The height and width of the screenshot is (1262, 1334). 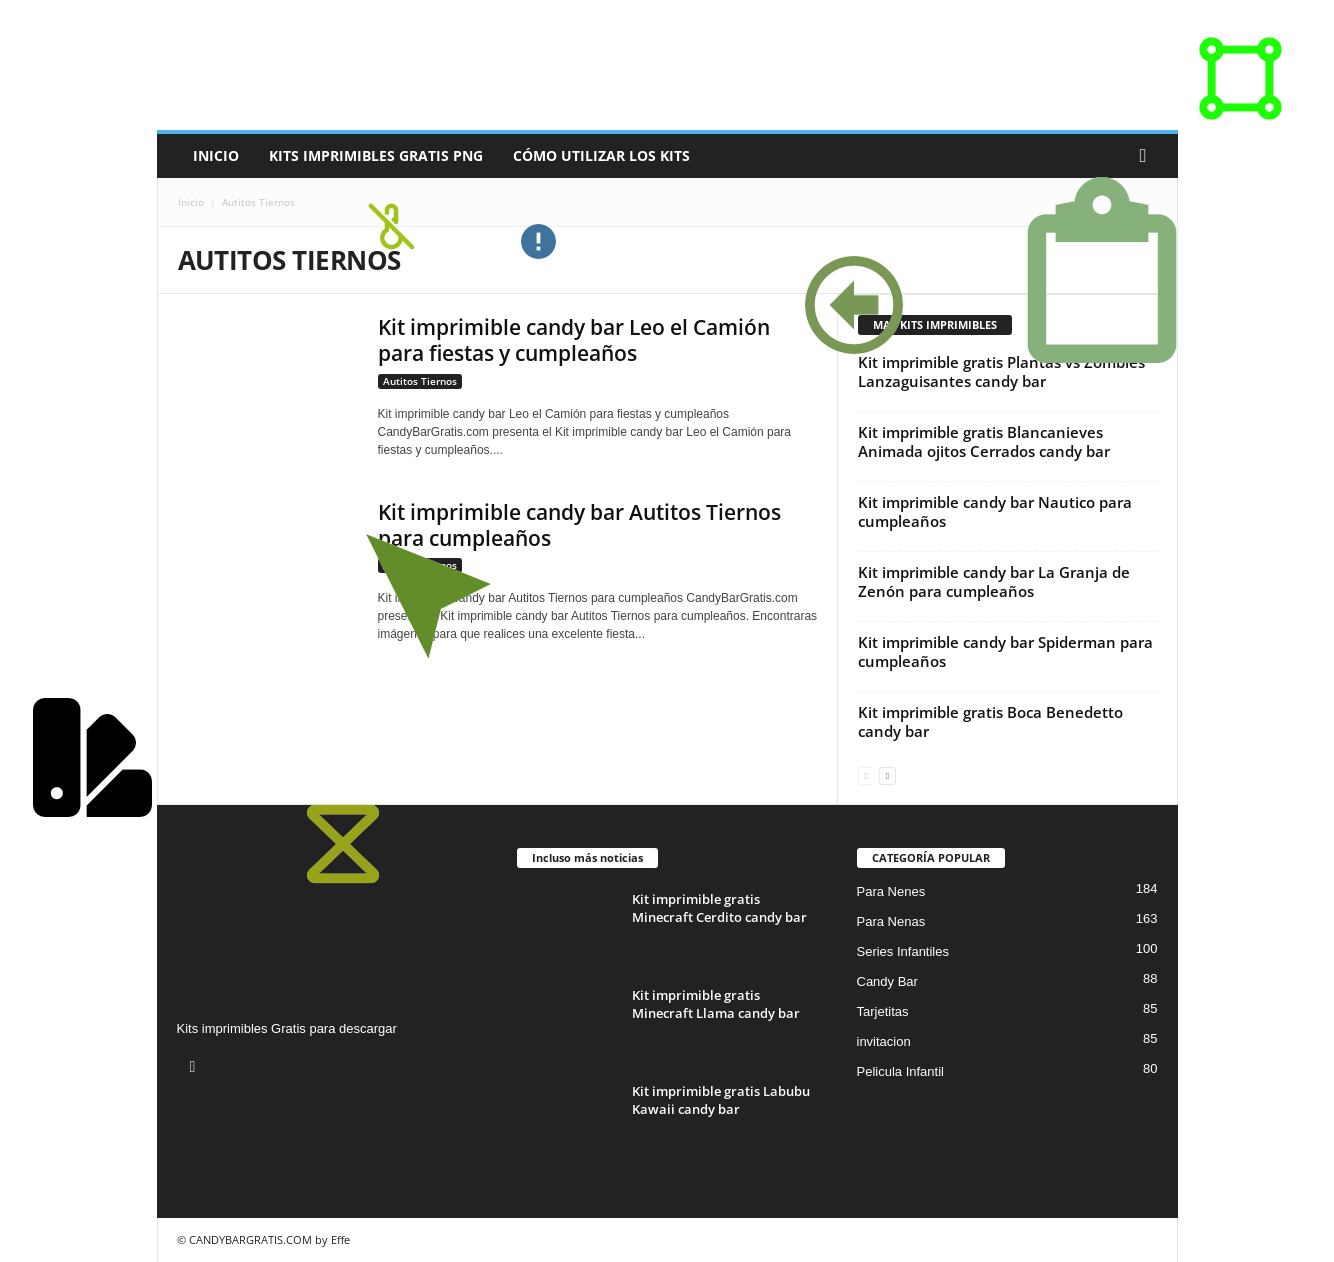 What do you see at coordinates (343, 844) in the screenshot?
I see `indicates loading or processing in progress` at bounding box center [343, 844].